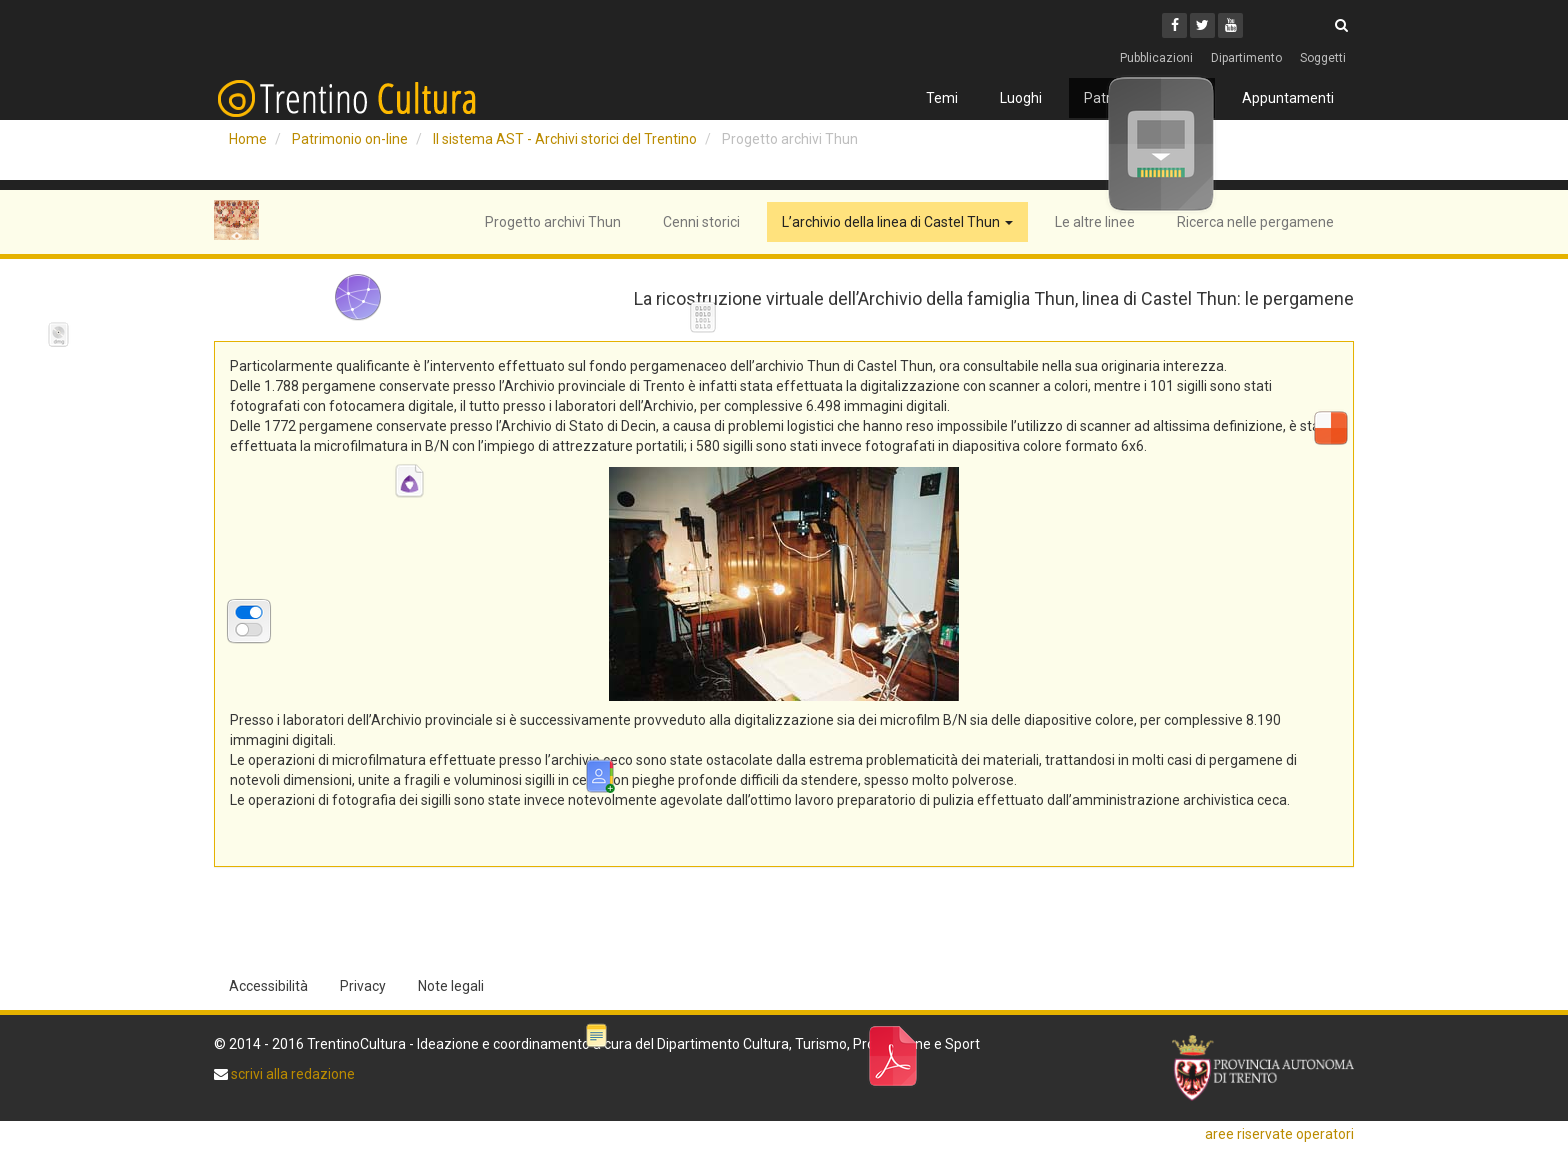 The width and height of the screenshot is (1568, 1159). What do you see at coordinates (358, 297) in the screenshot?
I see `access network workgroup or shared resources` at bounding box center [358, 297].